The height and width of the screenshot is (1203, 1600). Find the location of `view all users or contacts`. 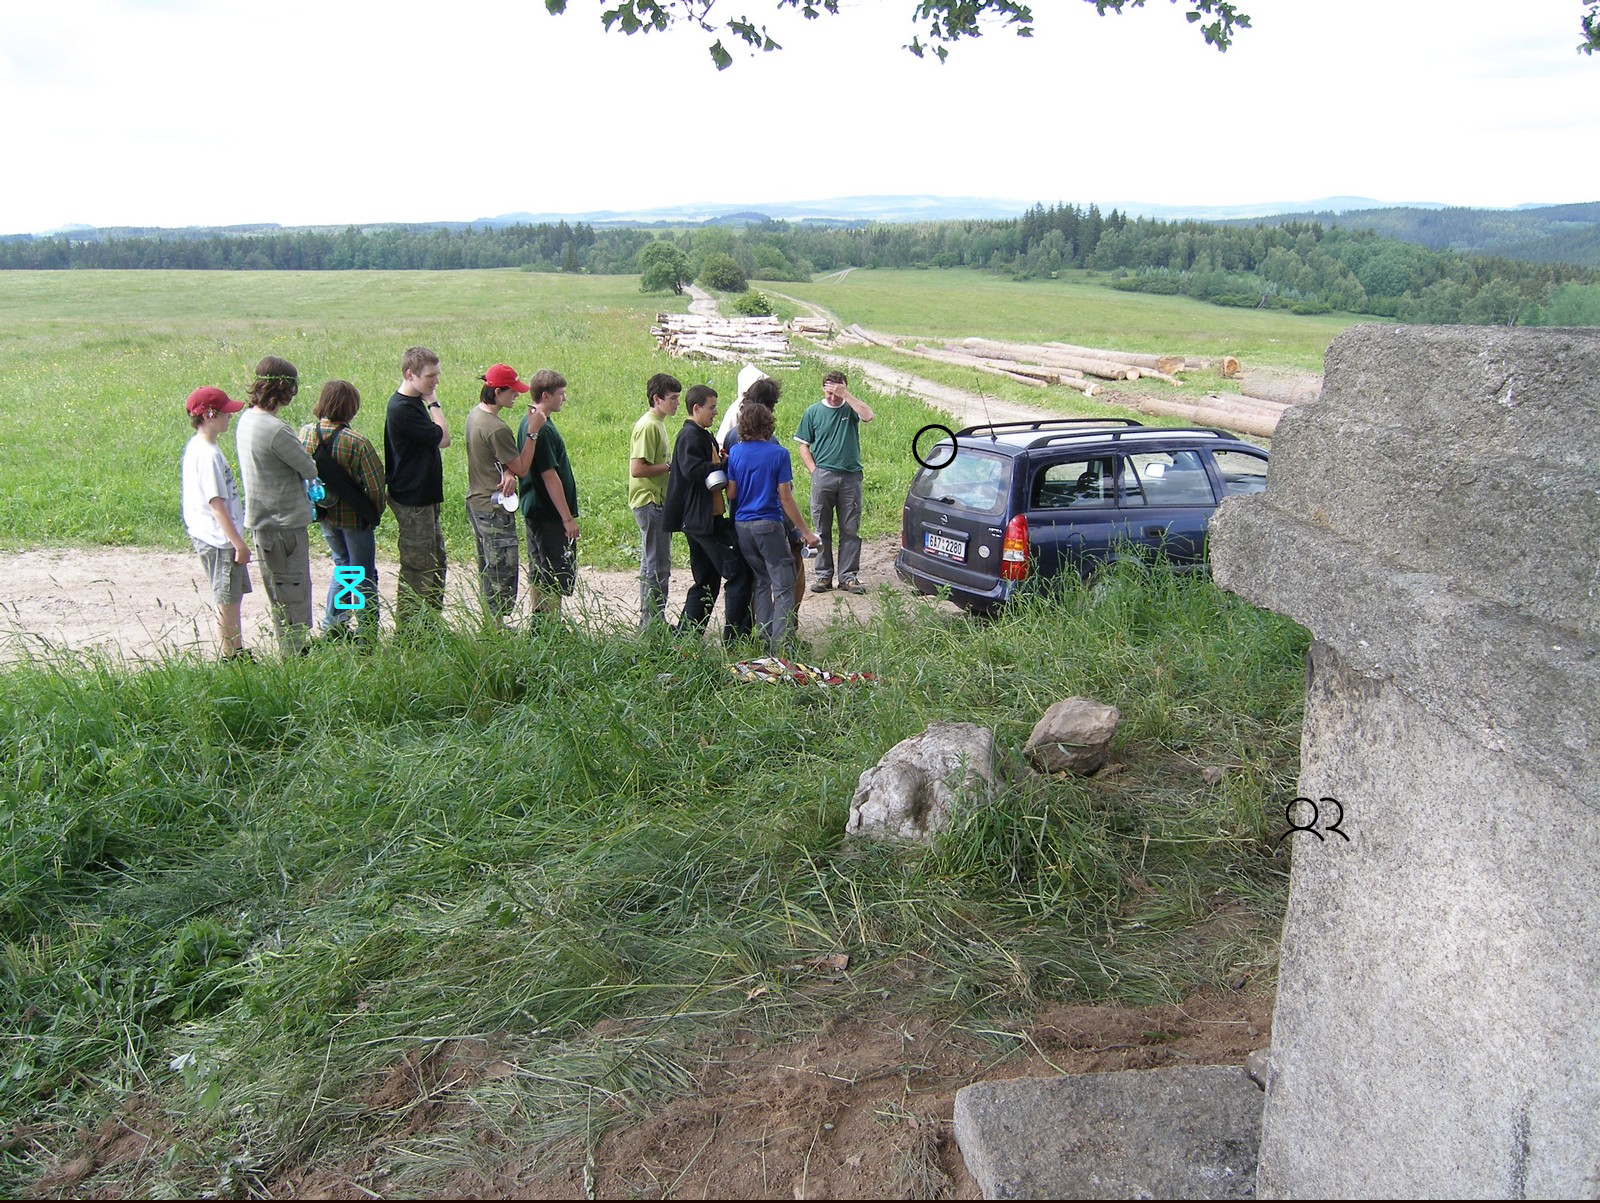

view all users or contacts is located at coordinates (1314, 819).